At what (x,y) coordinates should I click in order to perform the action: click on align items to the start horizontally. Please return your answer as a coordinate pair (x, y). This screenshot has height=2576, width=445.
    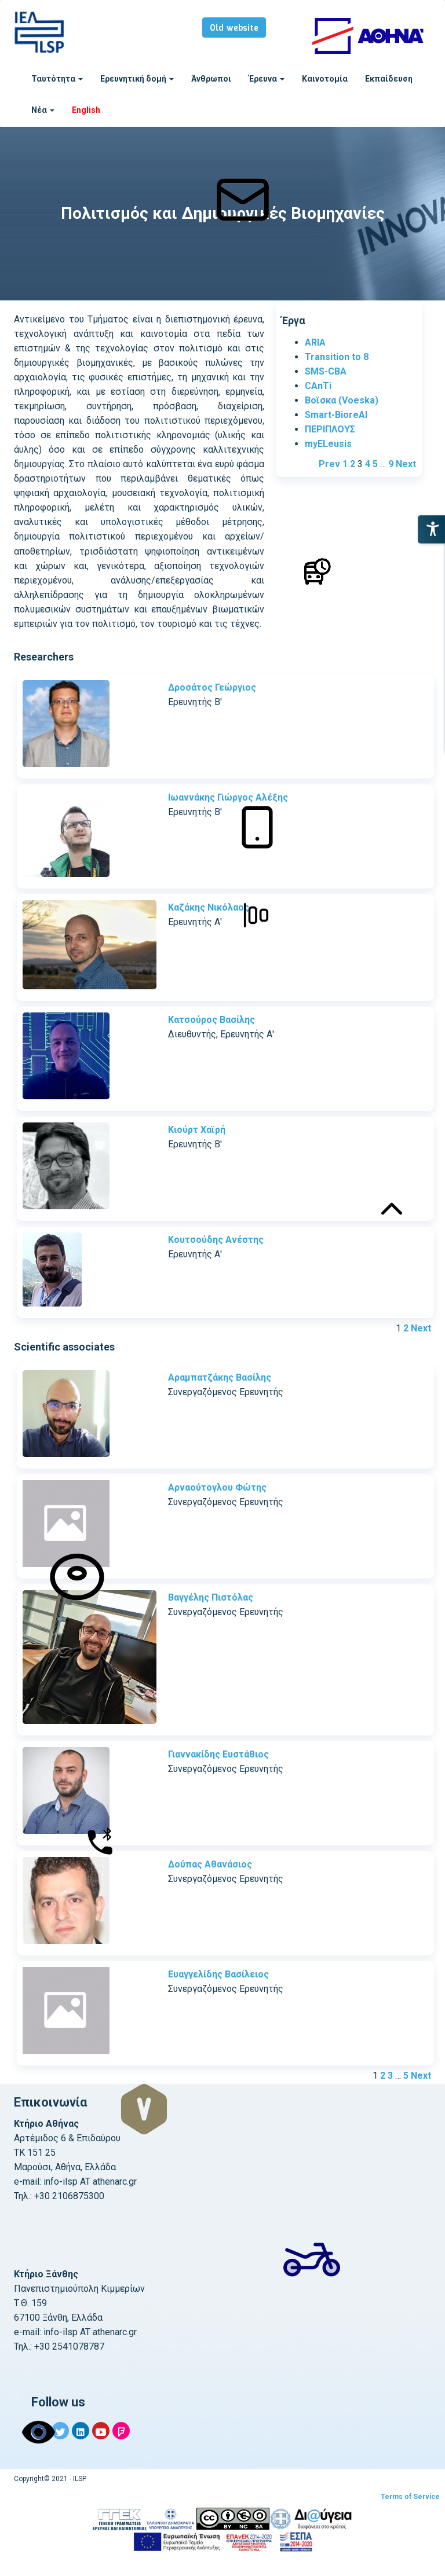
    Looking at the image, I should click on (256, 915).